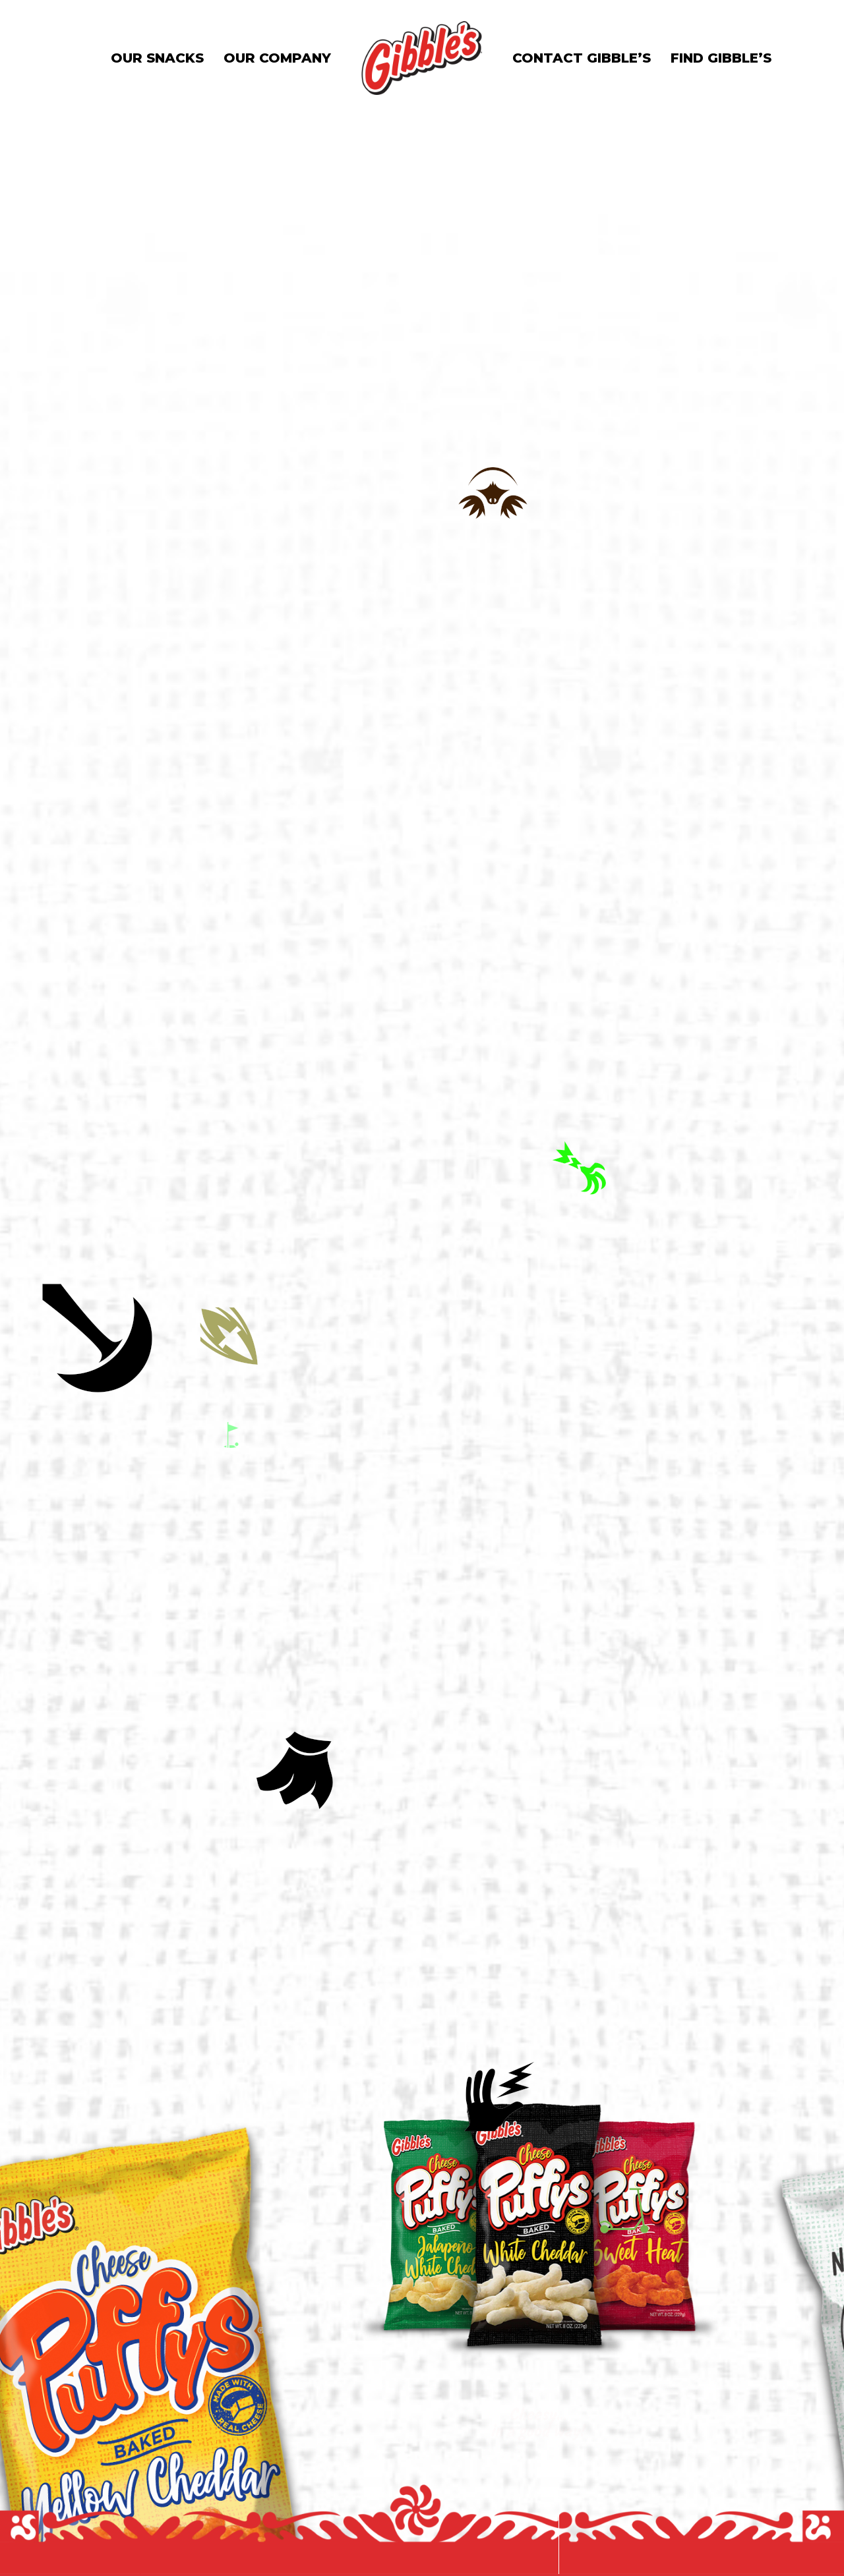  I want to click on cast a lightning spell, so click(500, 2096).